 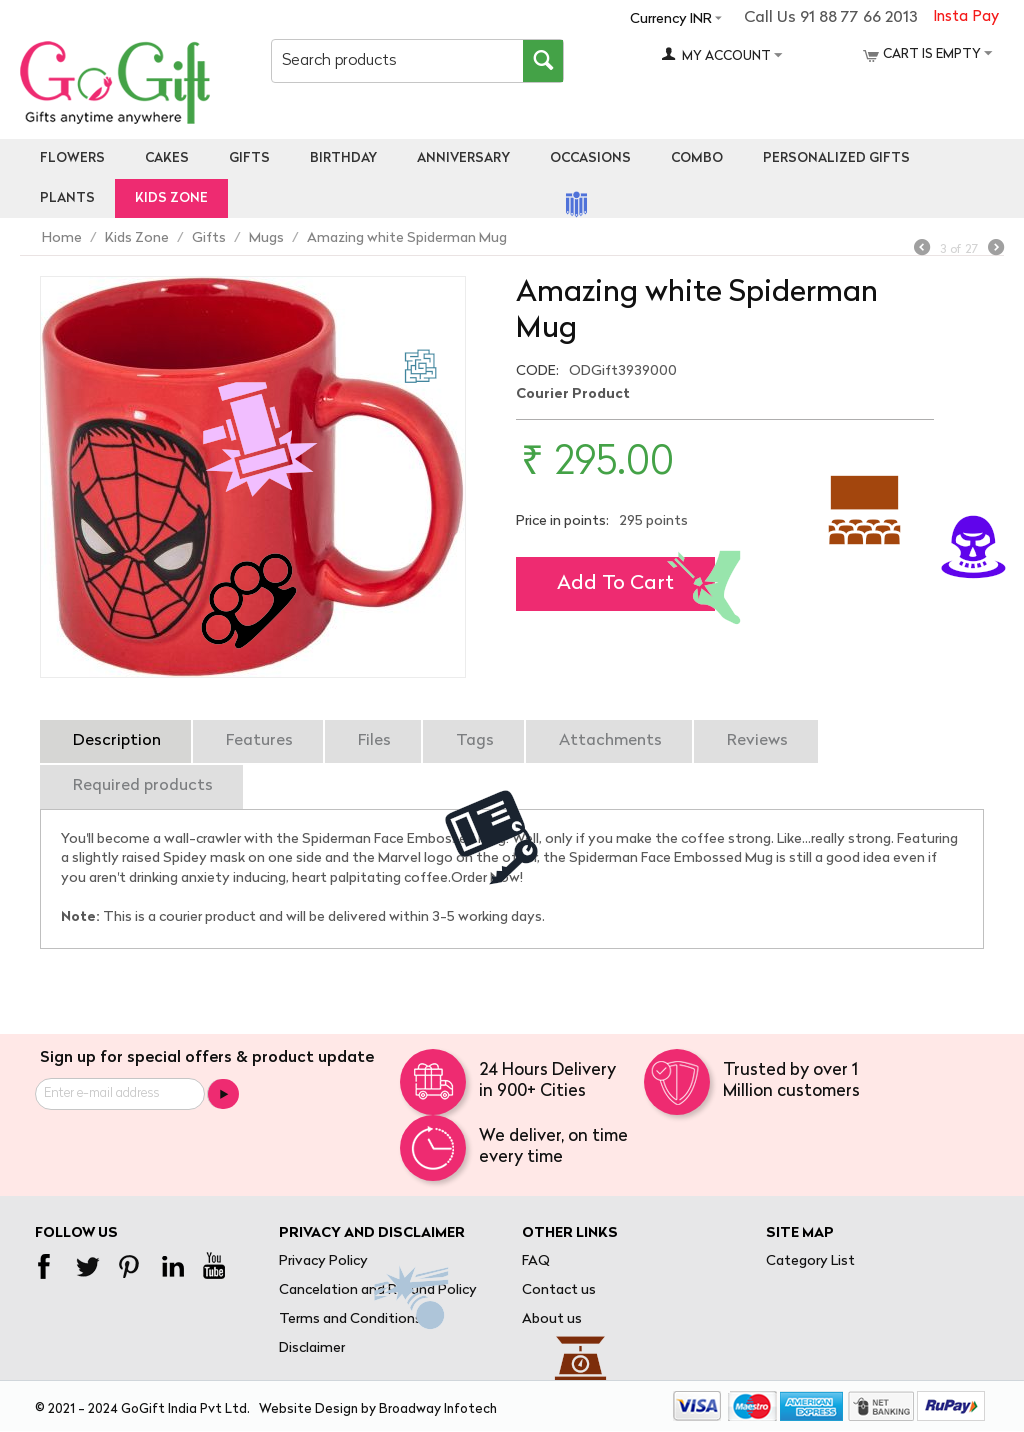 What do you see at coordinates (491, 837) in the screenshot?
I see `access room or door with keycard` at bounding box center [491, 837].